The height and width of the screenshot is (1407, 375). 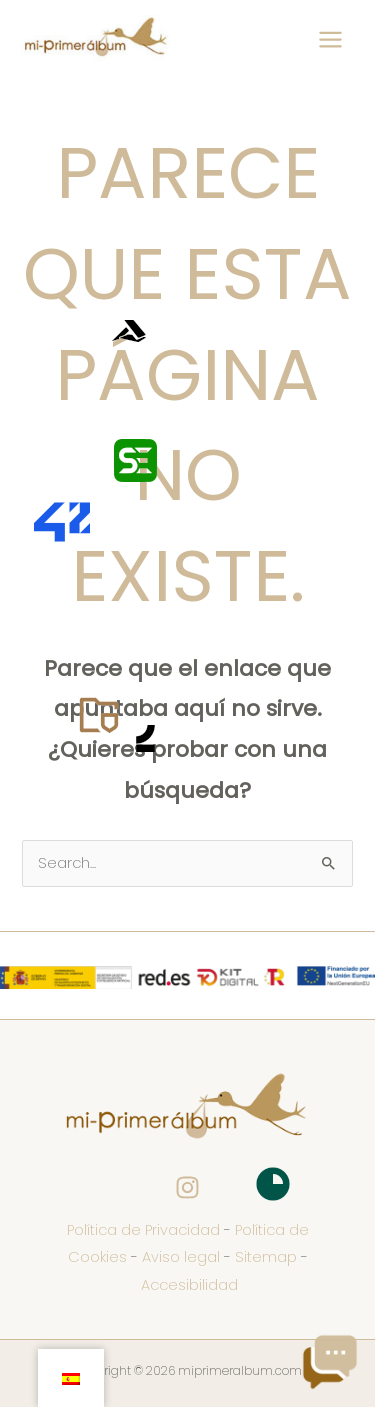 What do you see at coordinates (62, 522) in the screenshot?
I see `42 coding school logo` at bounding box center [62, 522].